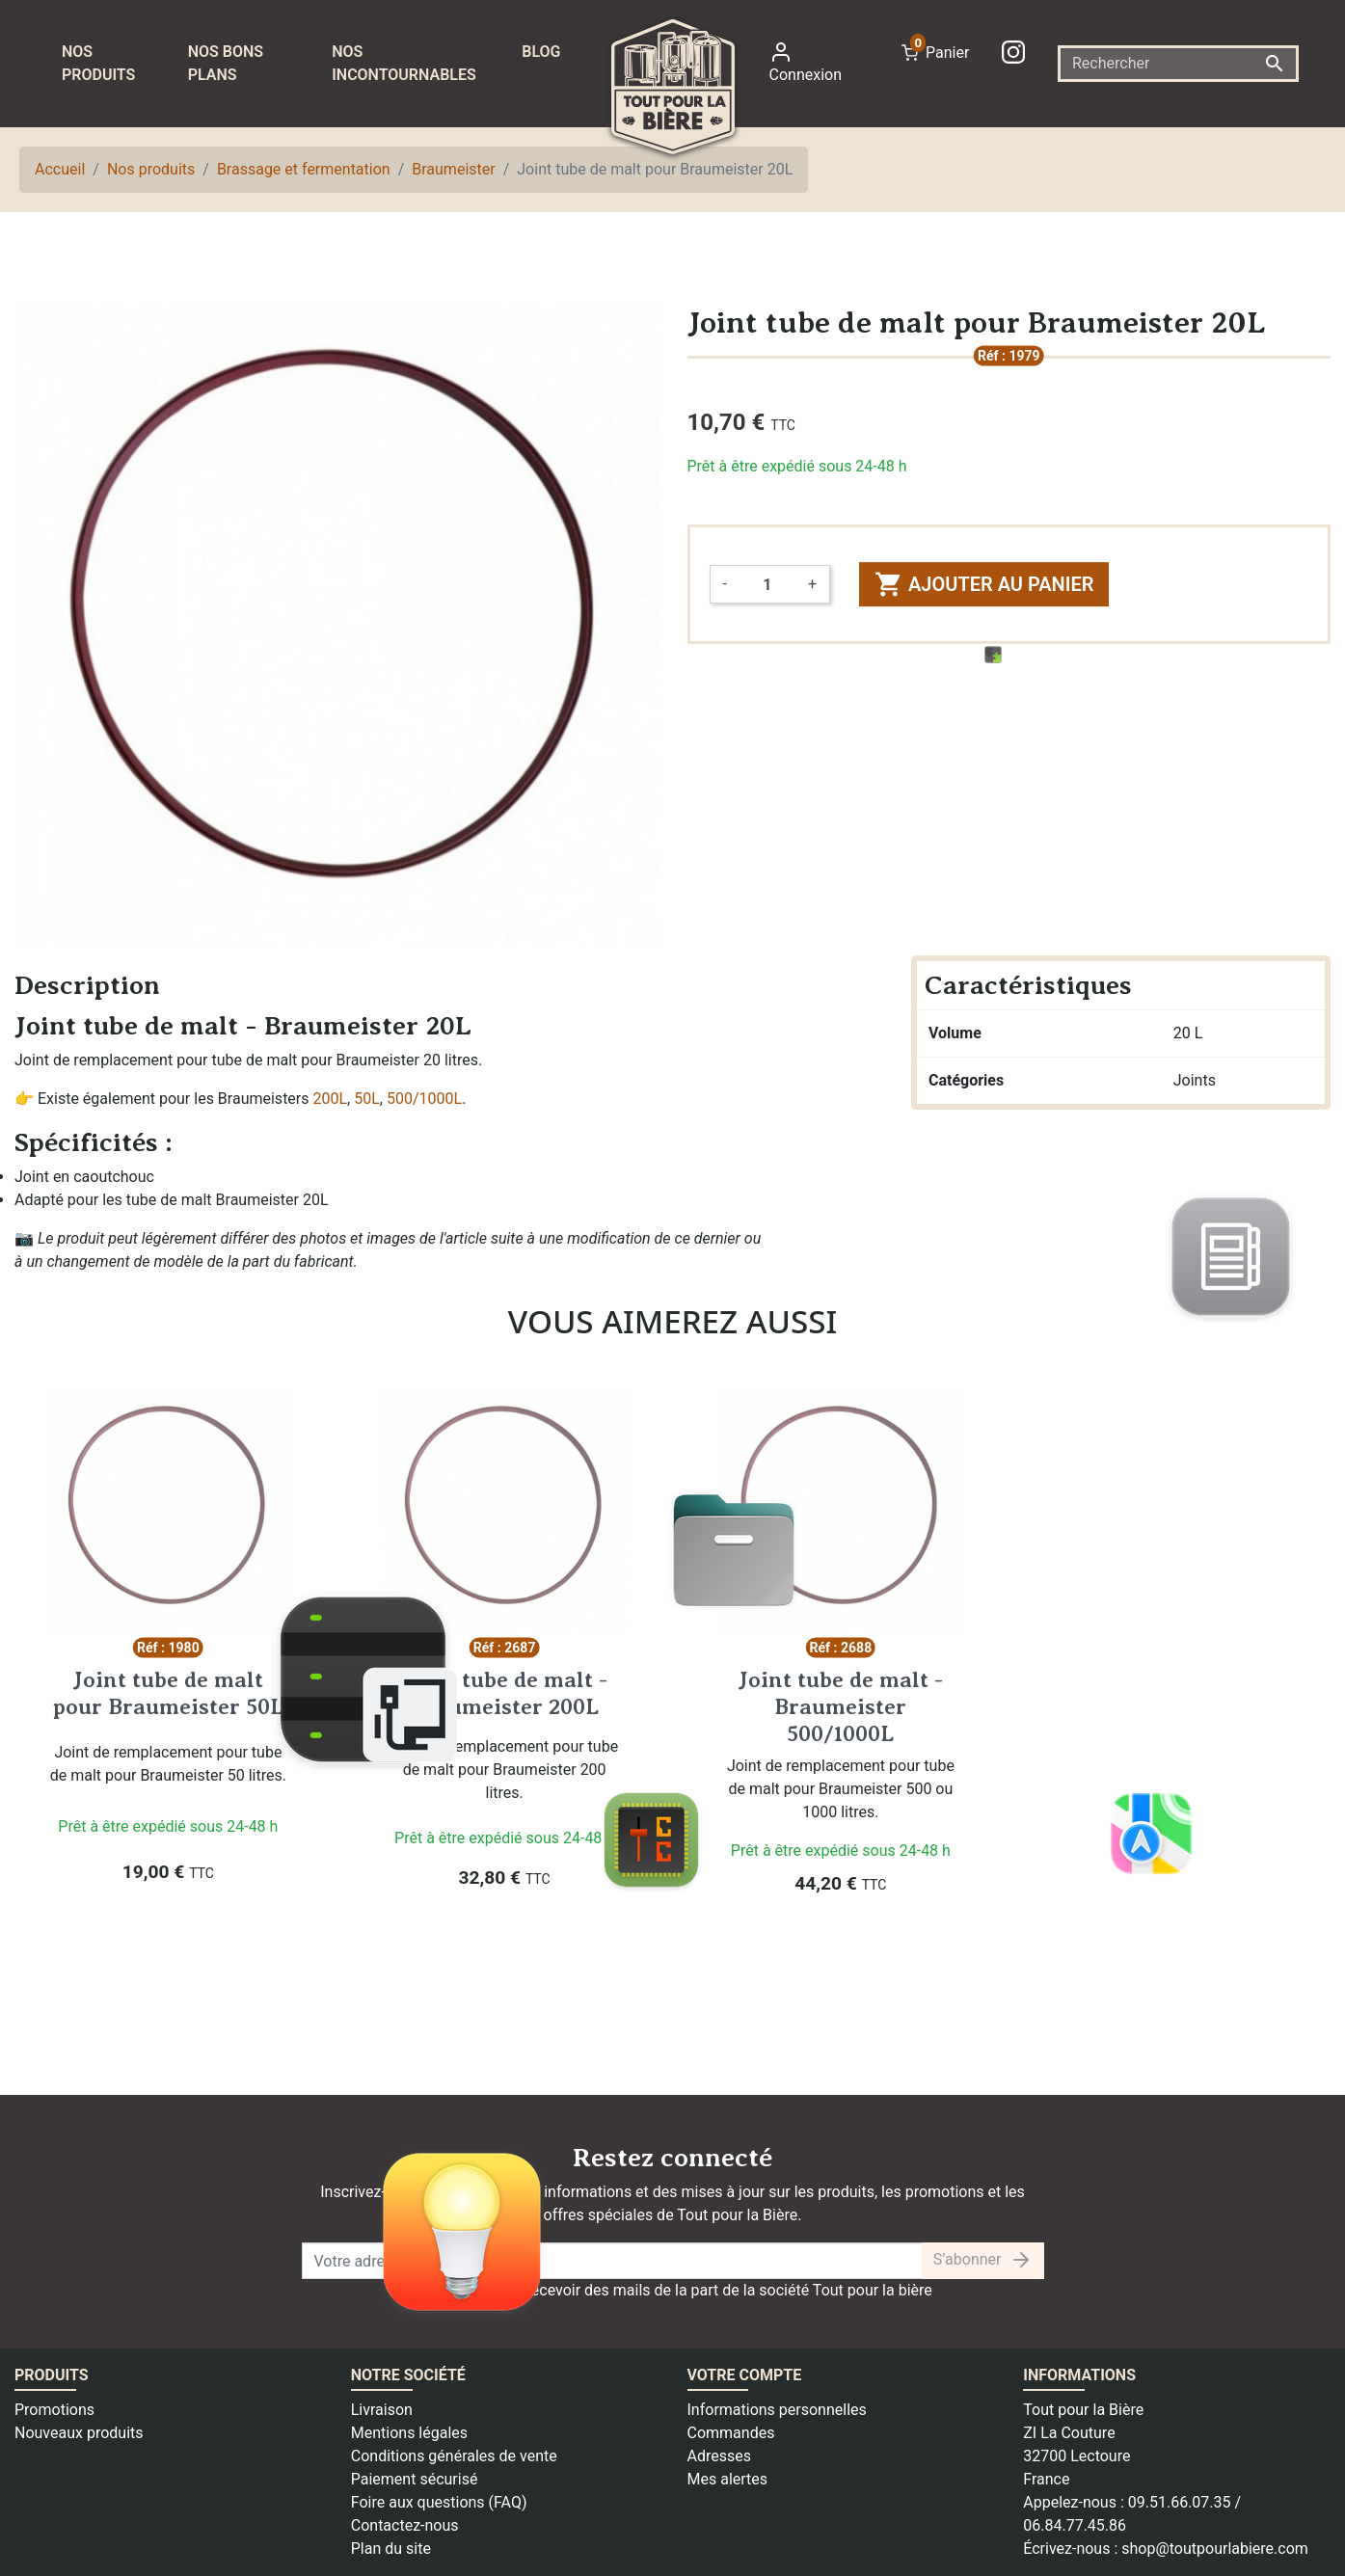 The height and width of the screenshot is (2576, 1345). Describe the element at coordinates (1230, 1258) in the screenshot. I see `view release notes and software updates` at that location.